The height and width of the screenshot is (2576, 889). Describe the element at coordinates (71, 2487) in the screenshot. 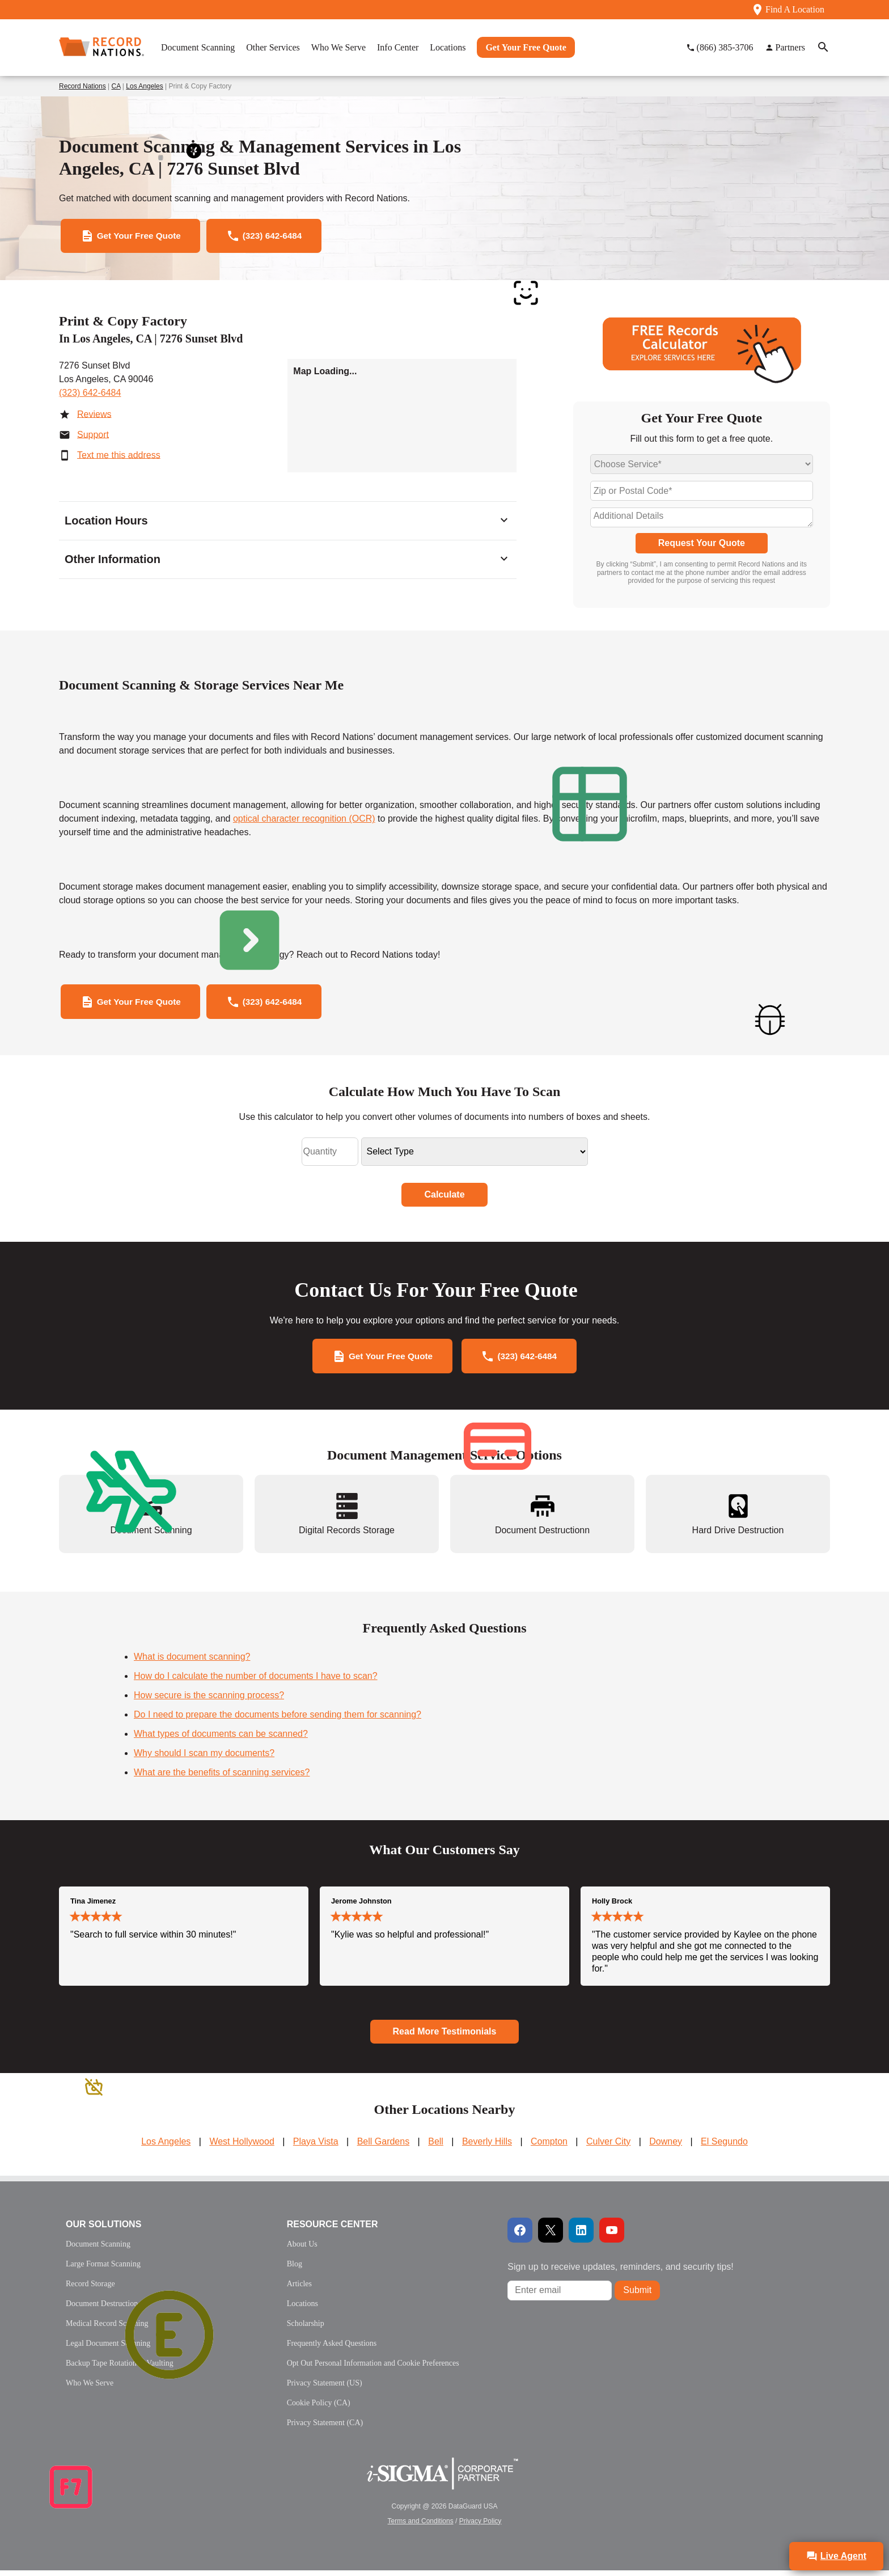

I see `press F7 function key` at that location.